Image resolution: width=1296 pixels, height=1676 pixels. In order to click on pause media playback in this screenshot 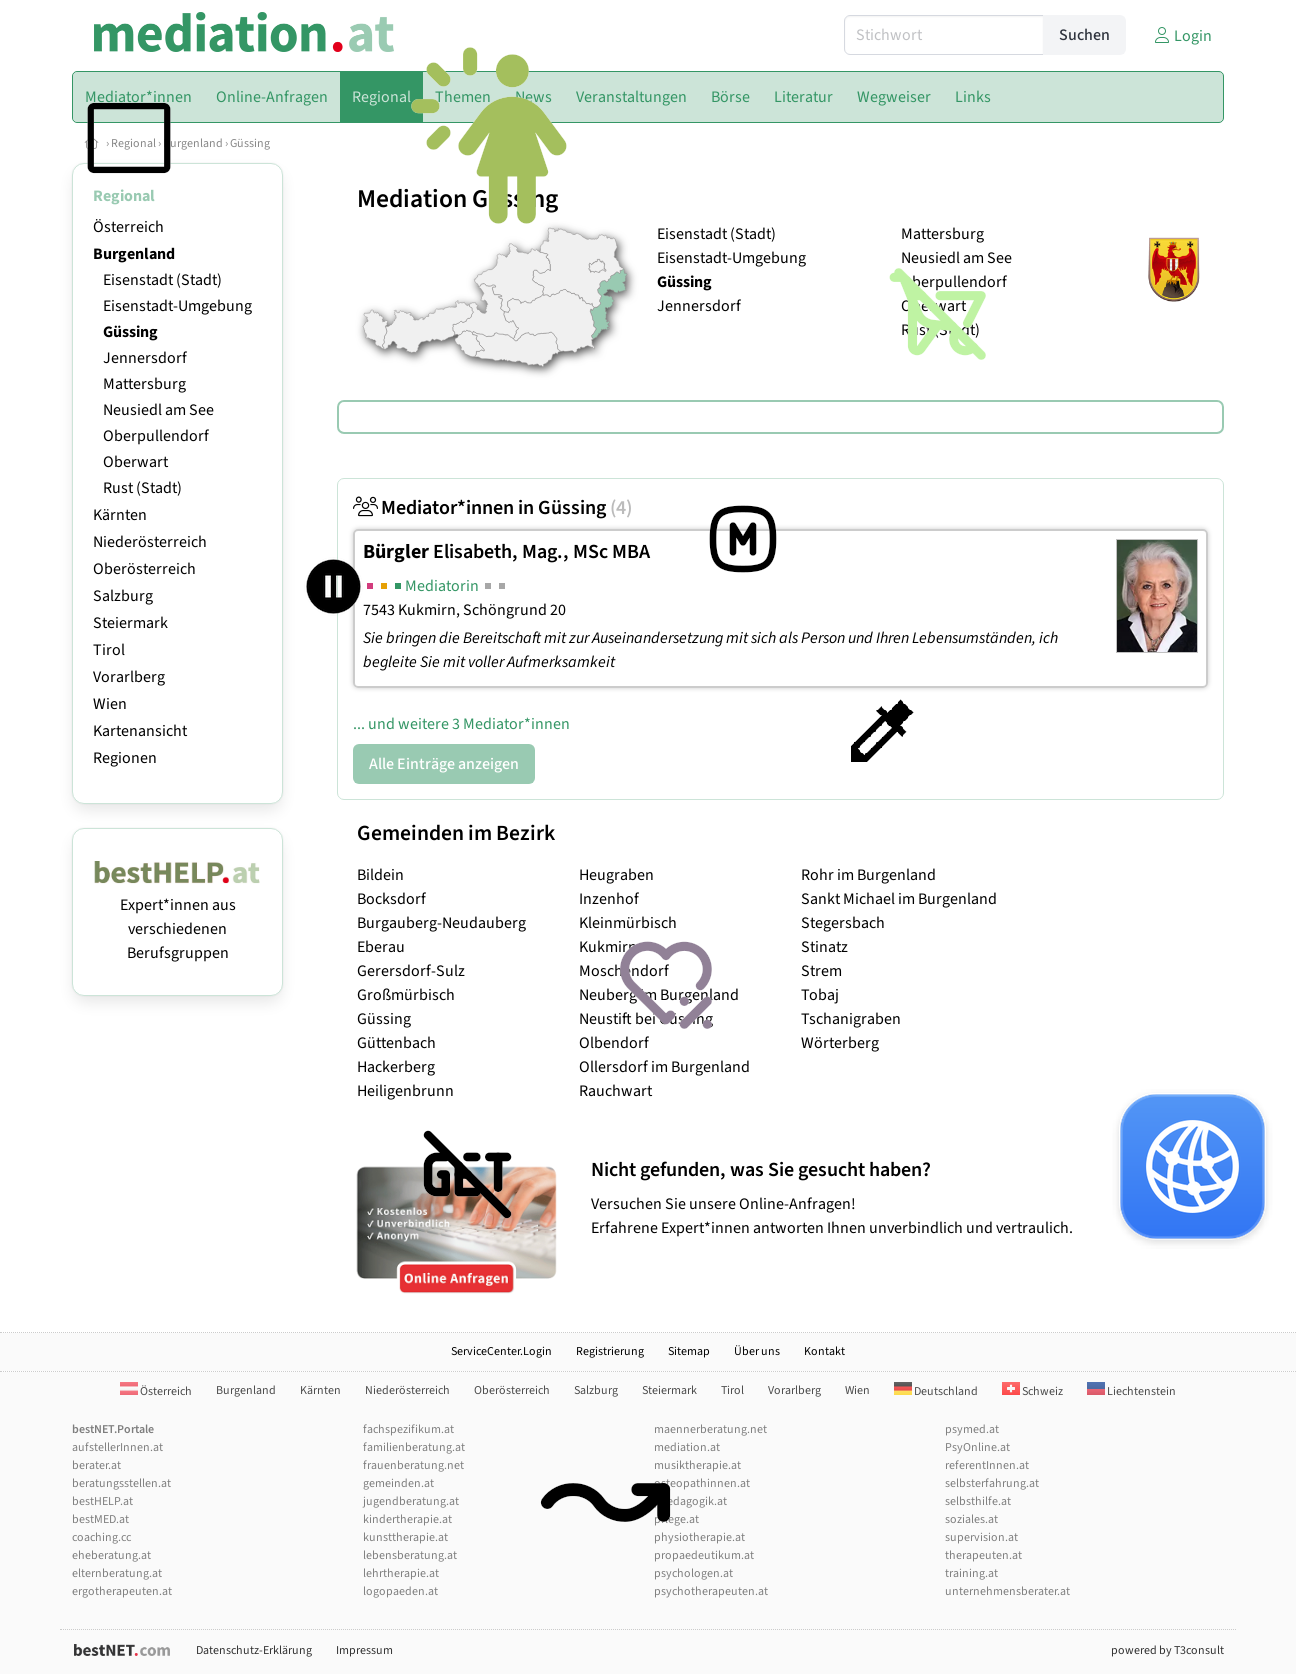, I will do `click(333, 586)`.